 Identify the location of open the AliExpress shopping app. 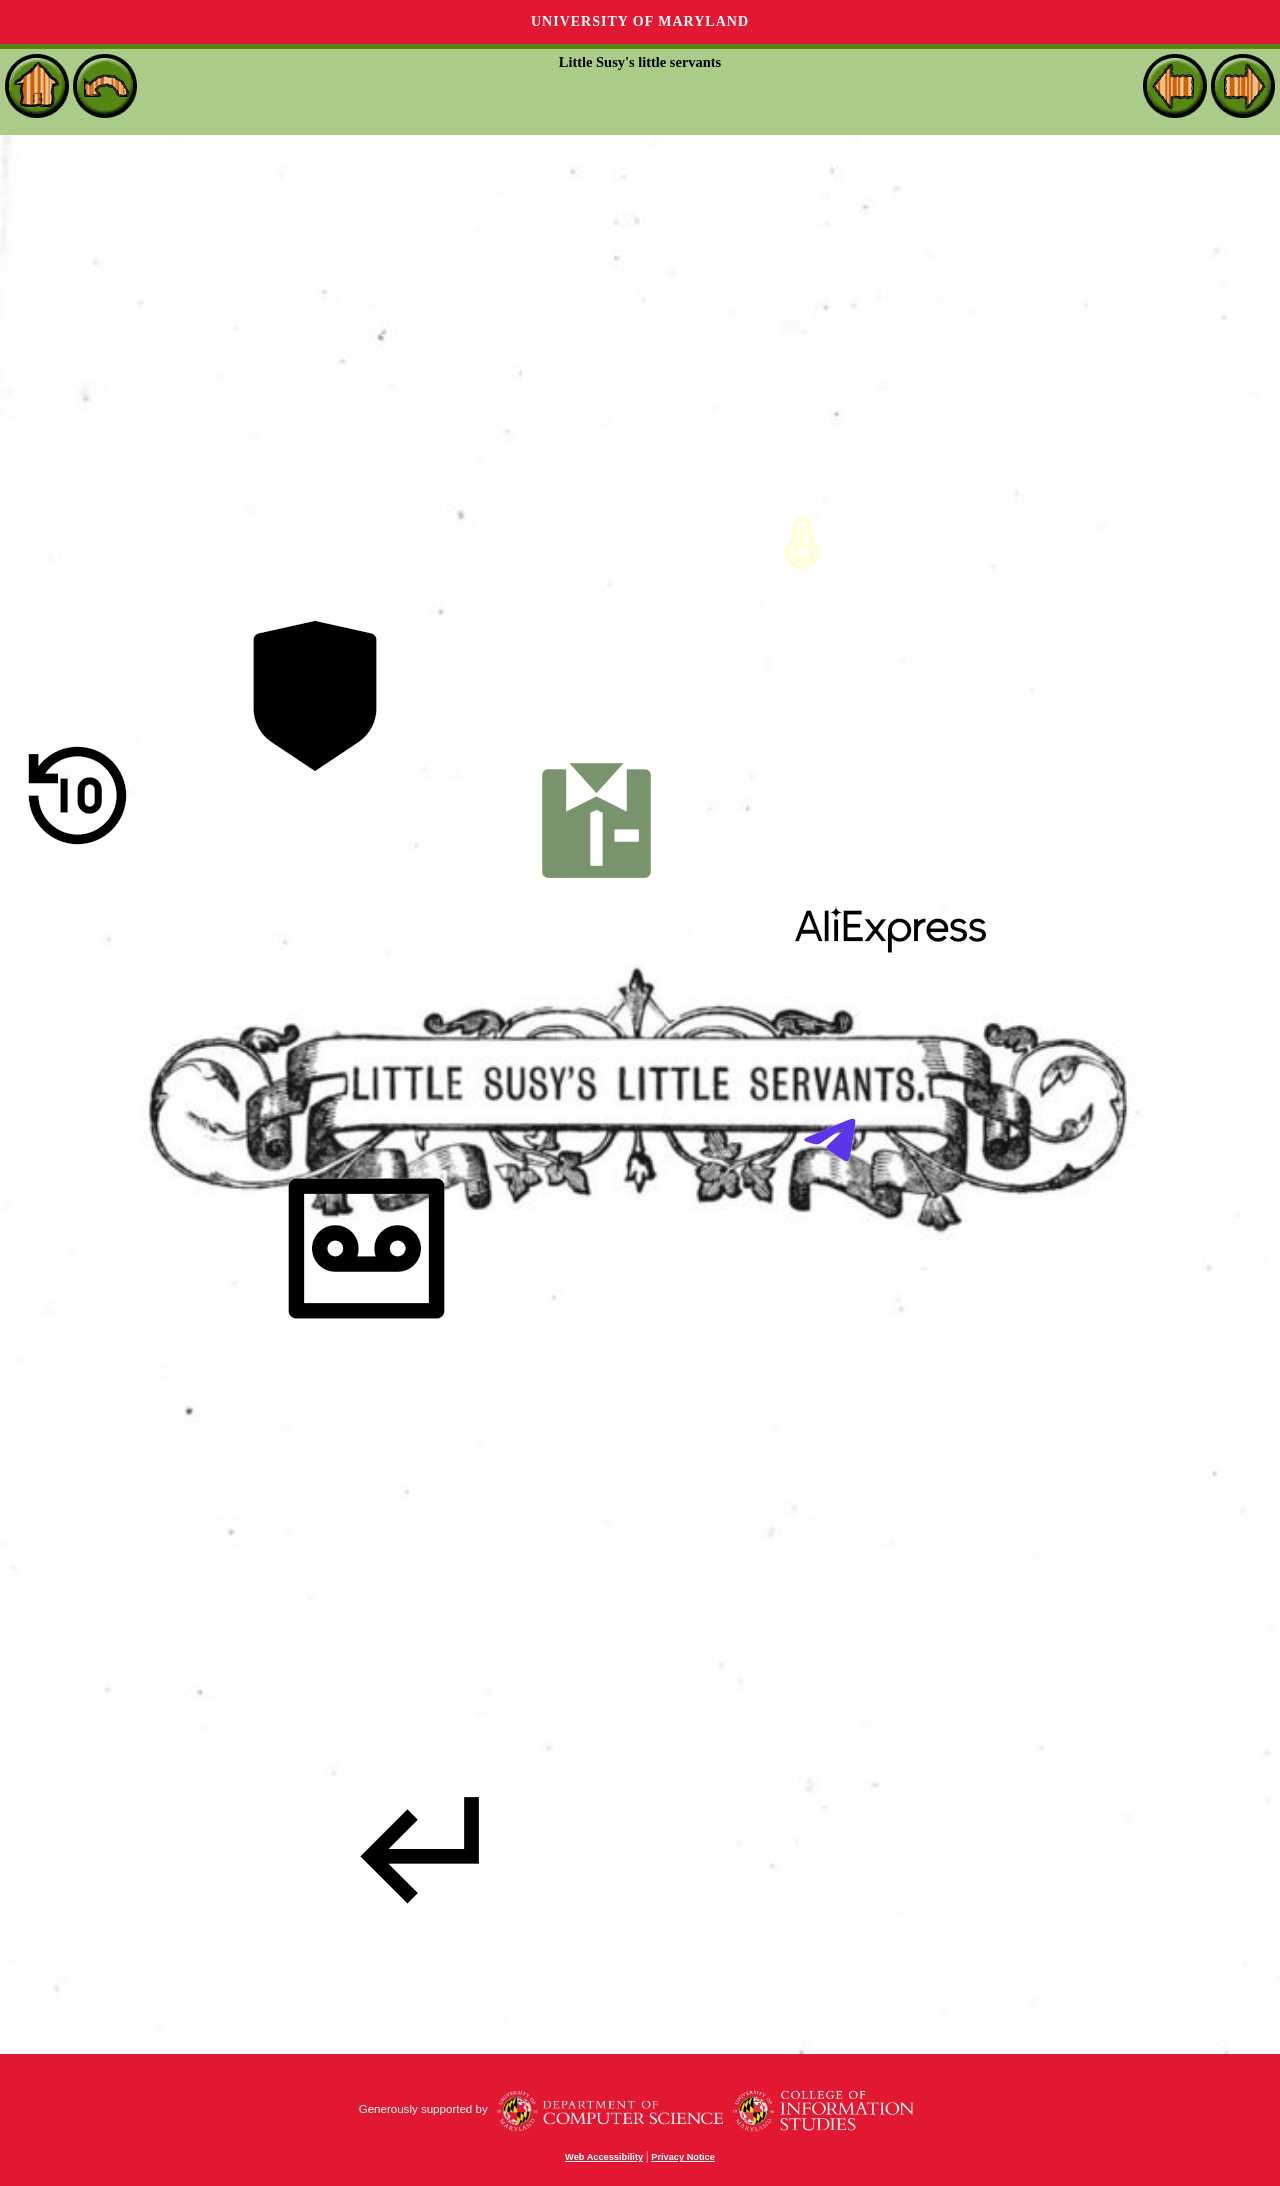
(890, 929).